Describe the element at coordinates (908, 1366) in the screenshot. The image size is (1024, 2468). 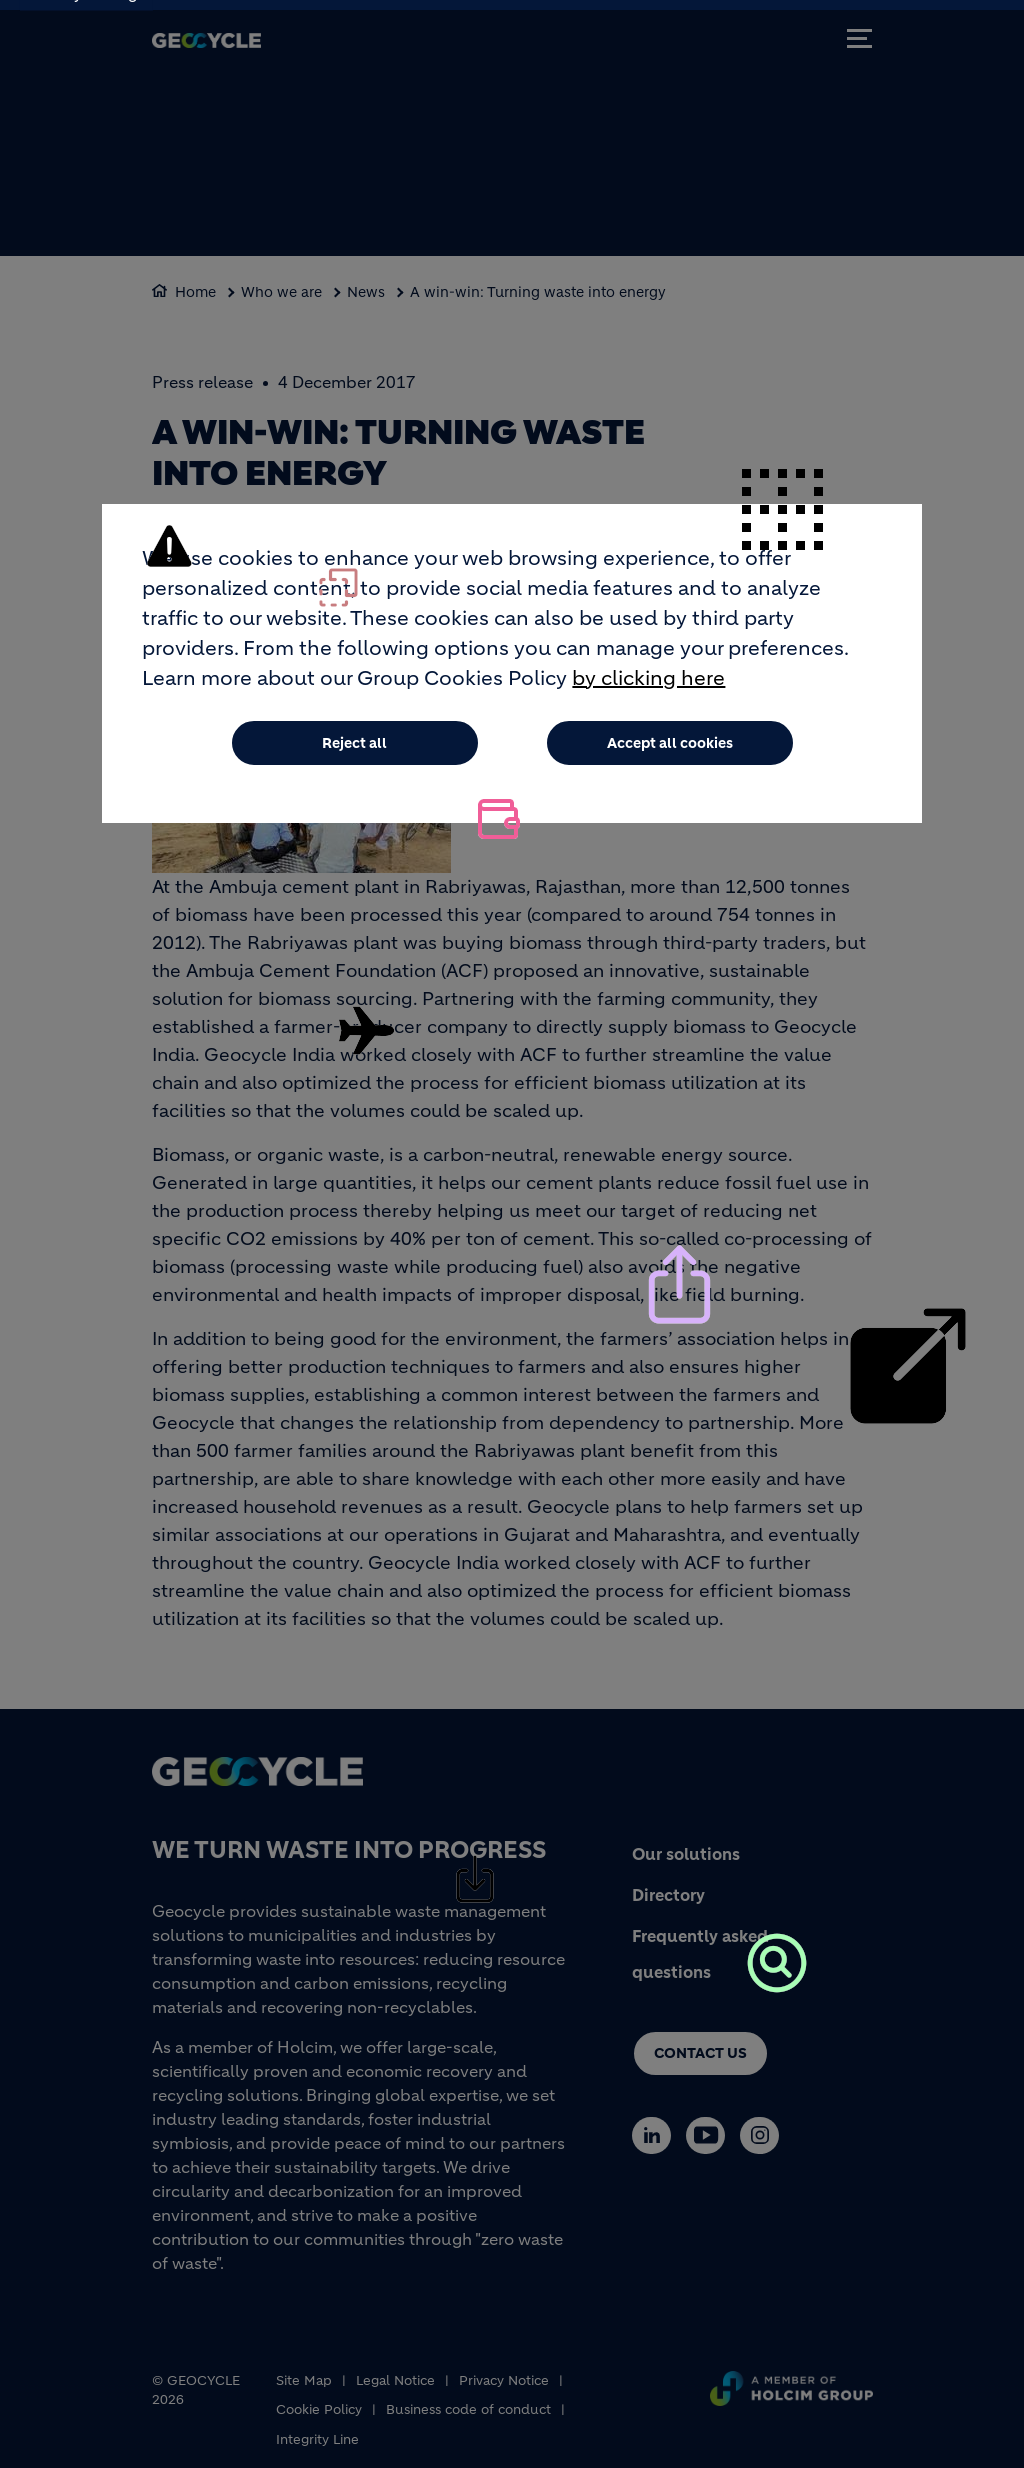
I see `open link in a new window` at that location.